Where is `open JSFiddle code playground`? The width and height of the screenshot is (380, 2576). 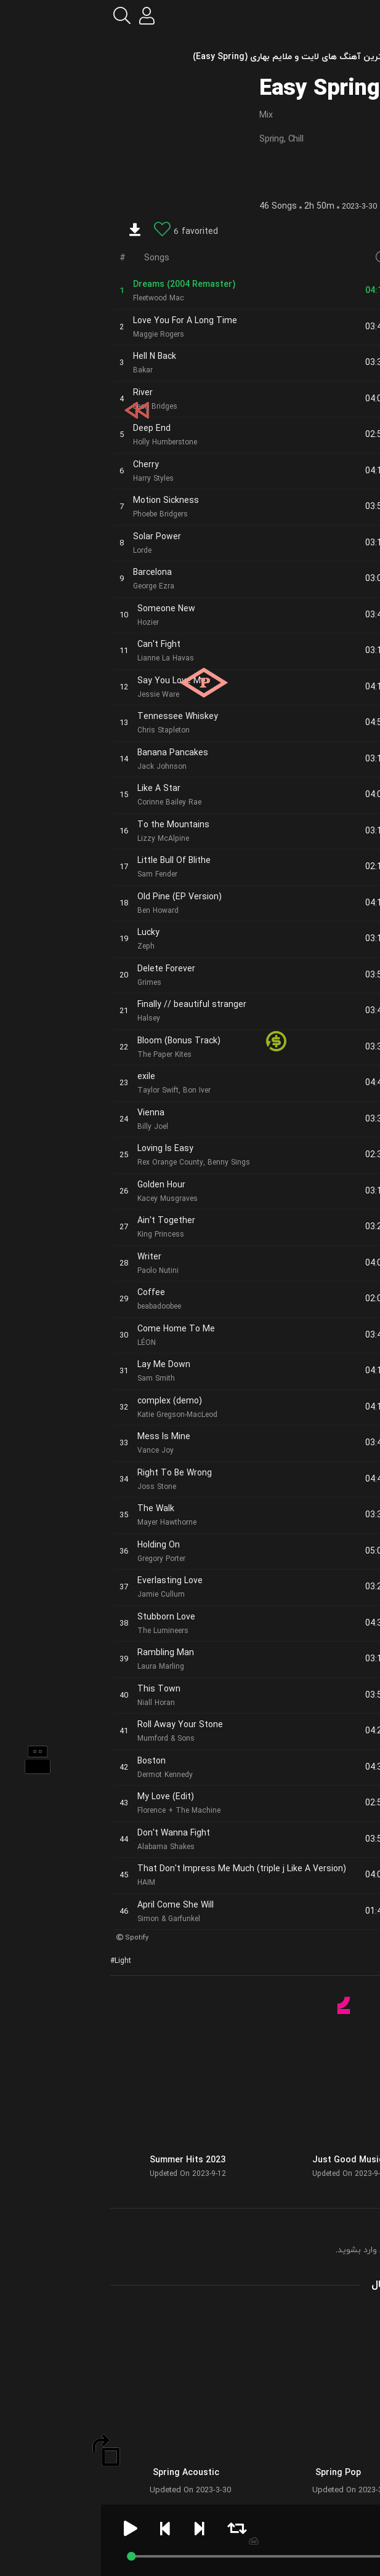 open JSFiddle code playground is located at coordinates (254, 2541).